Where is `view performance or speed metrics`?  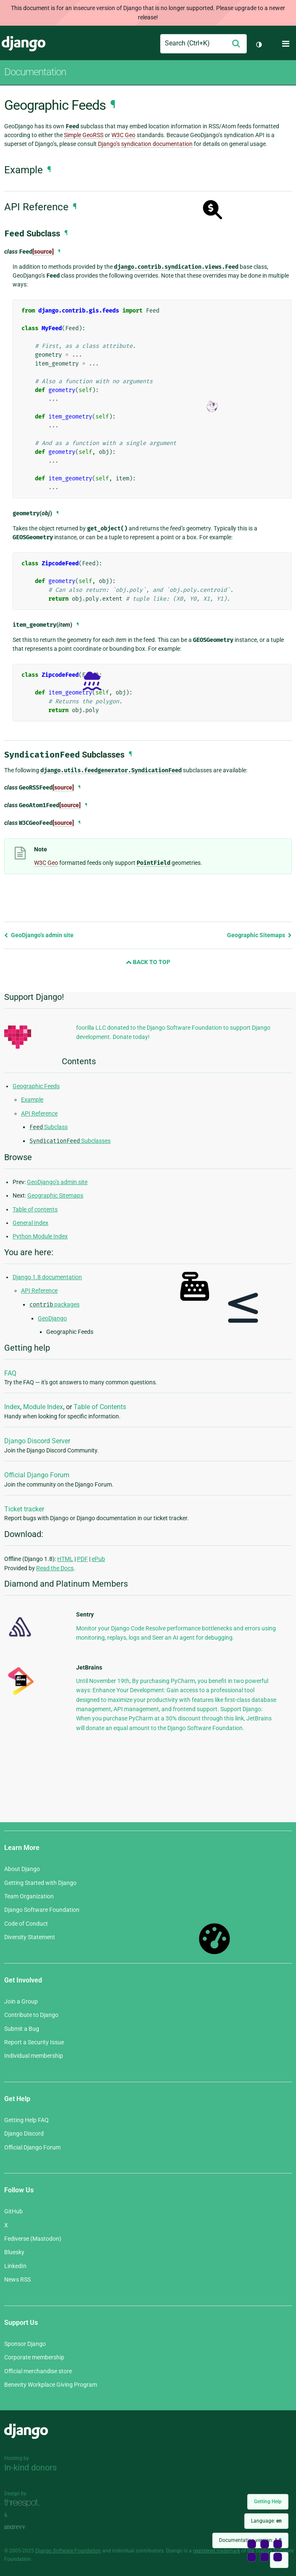 view performance or speed metrics is located at coordinates (214, 1939).